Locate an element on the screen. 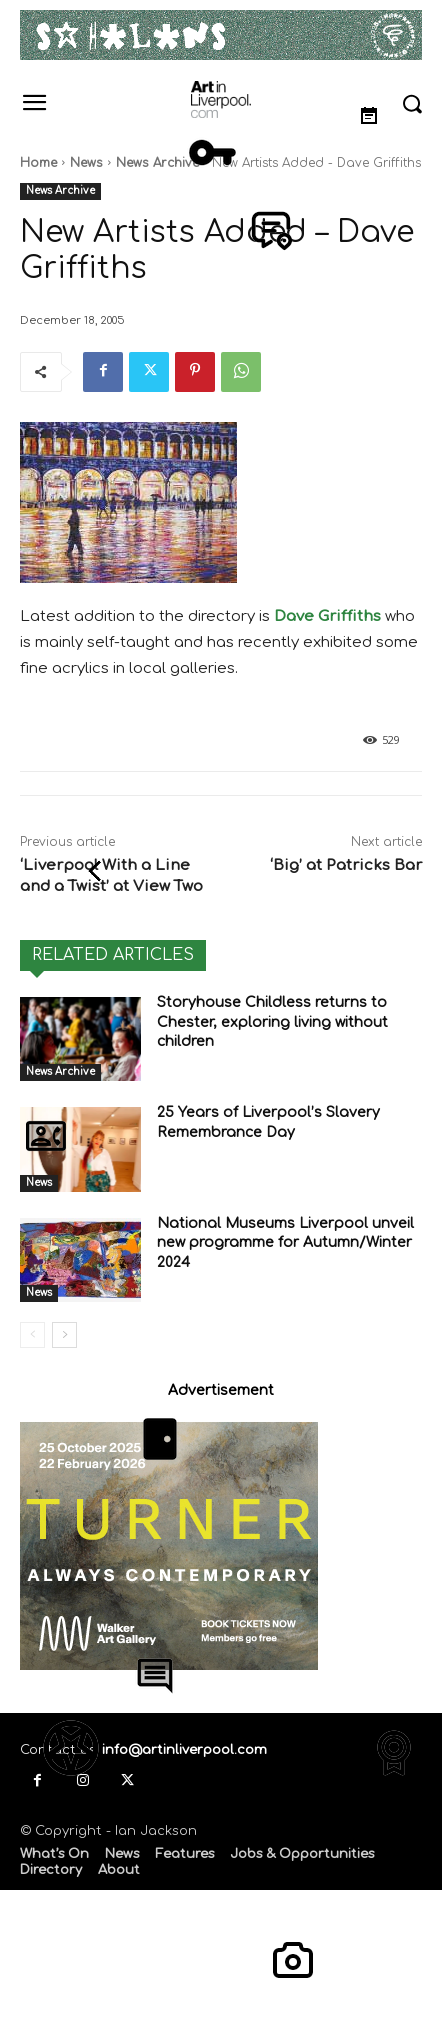  pin a message to a specific location is located at coordinates (271, 229).